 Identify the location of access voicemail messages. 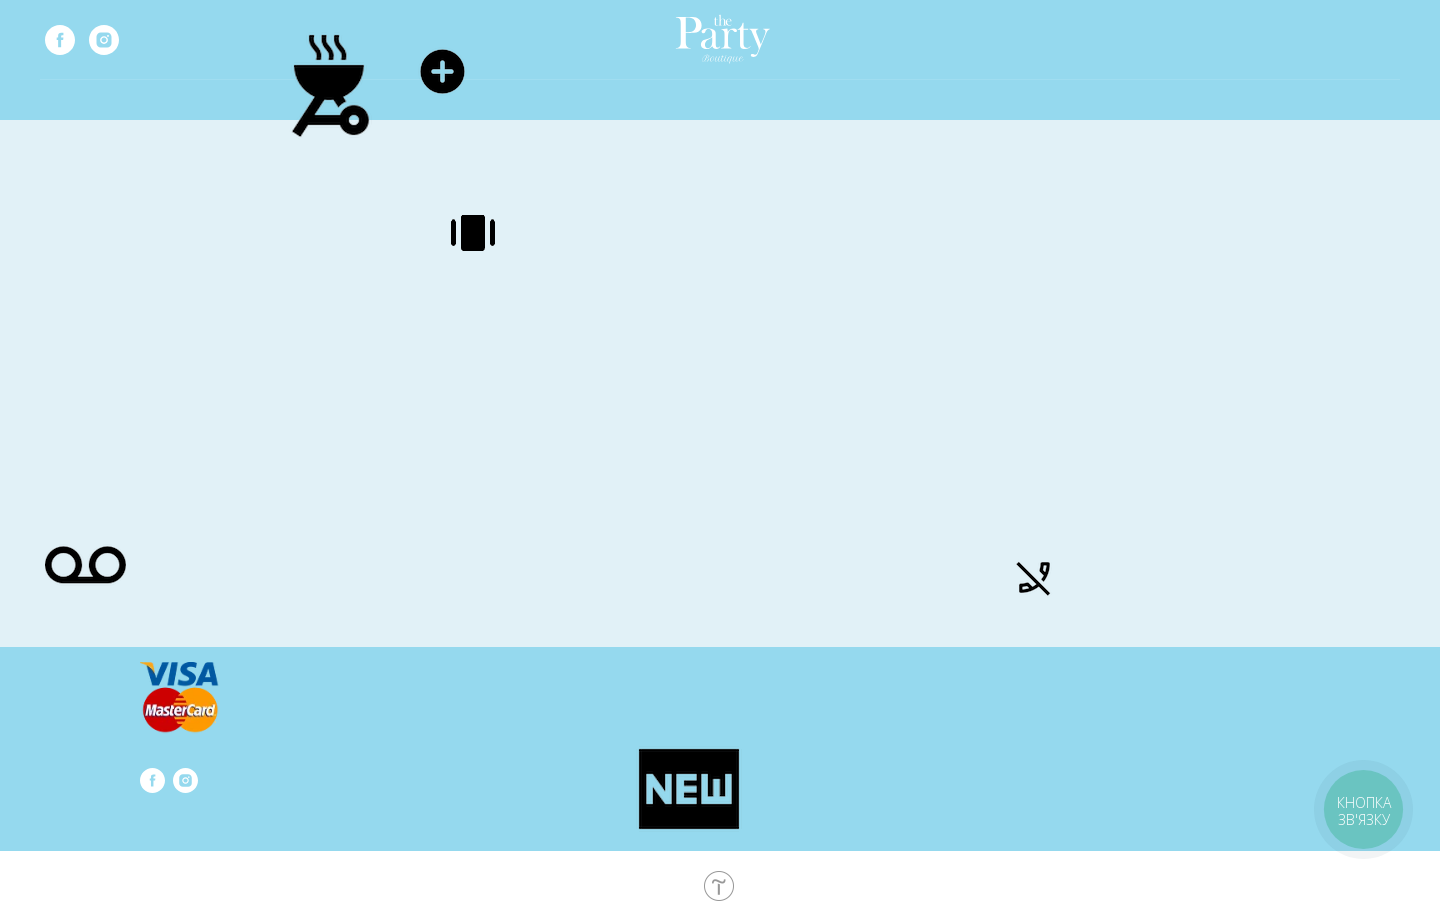
(85, 566).